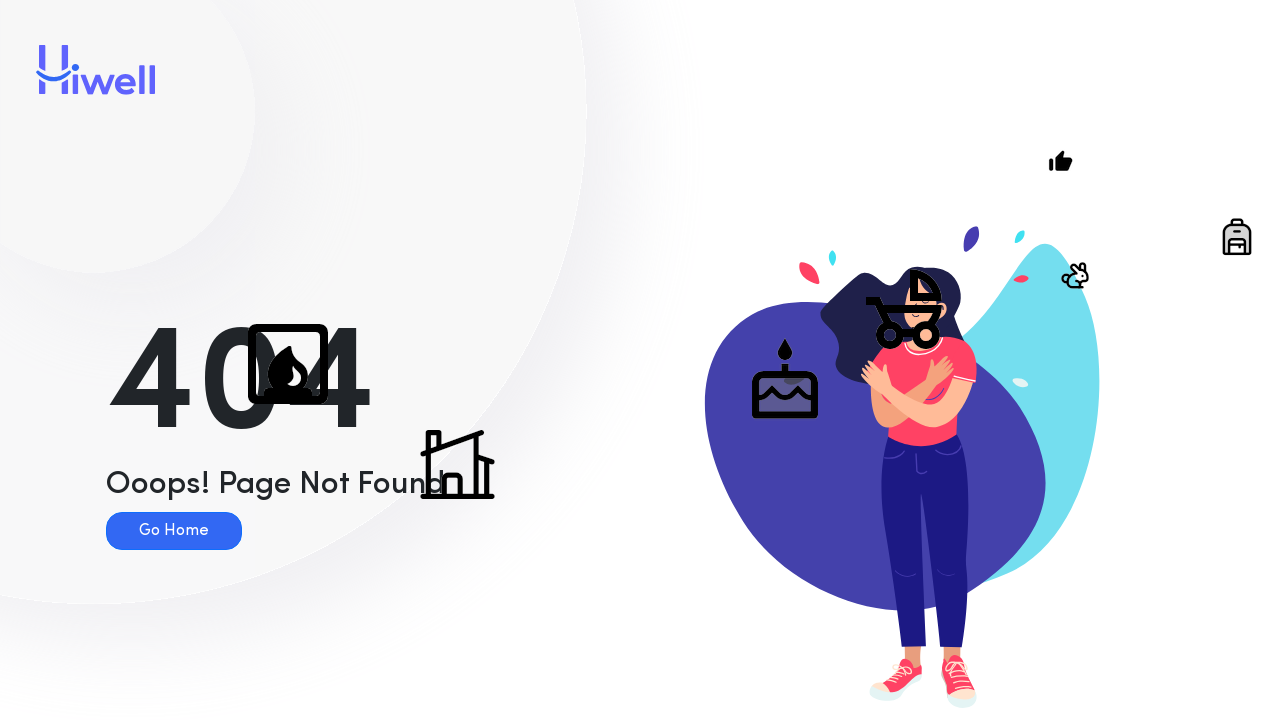  Describe the element at coordinates (785, 382) in the screenshot. I see `view birthday or celebration events` at that location.